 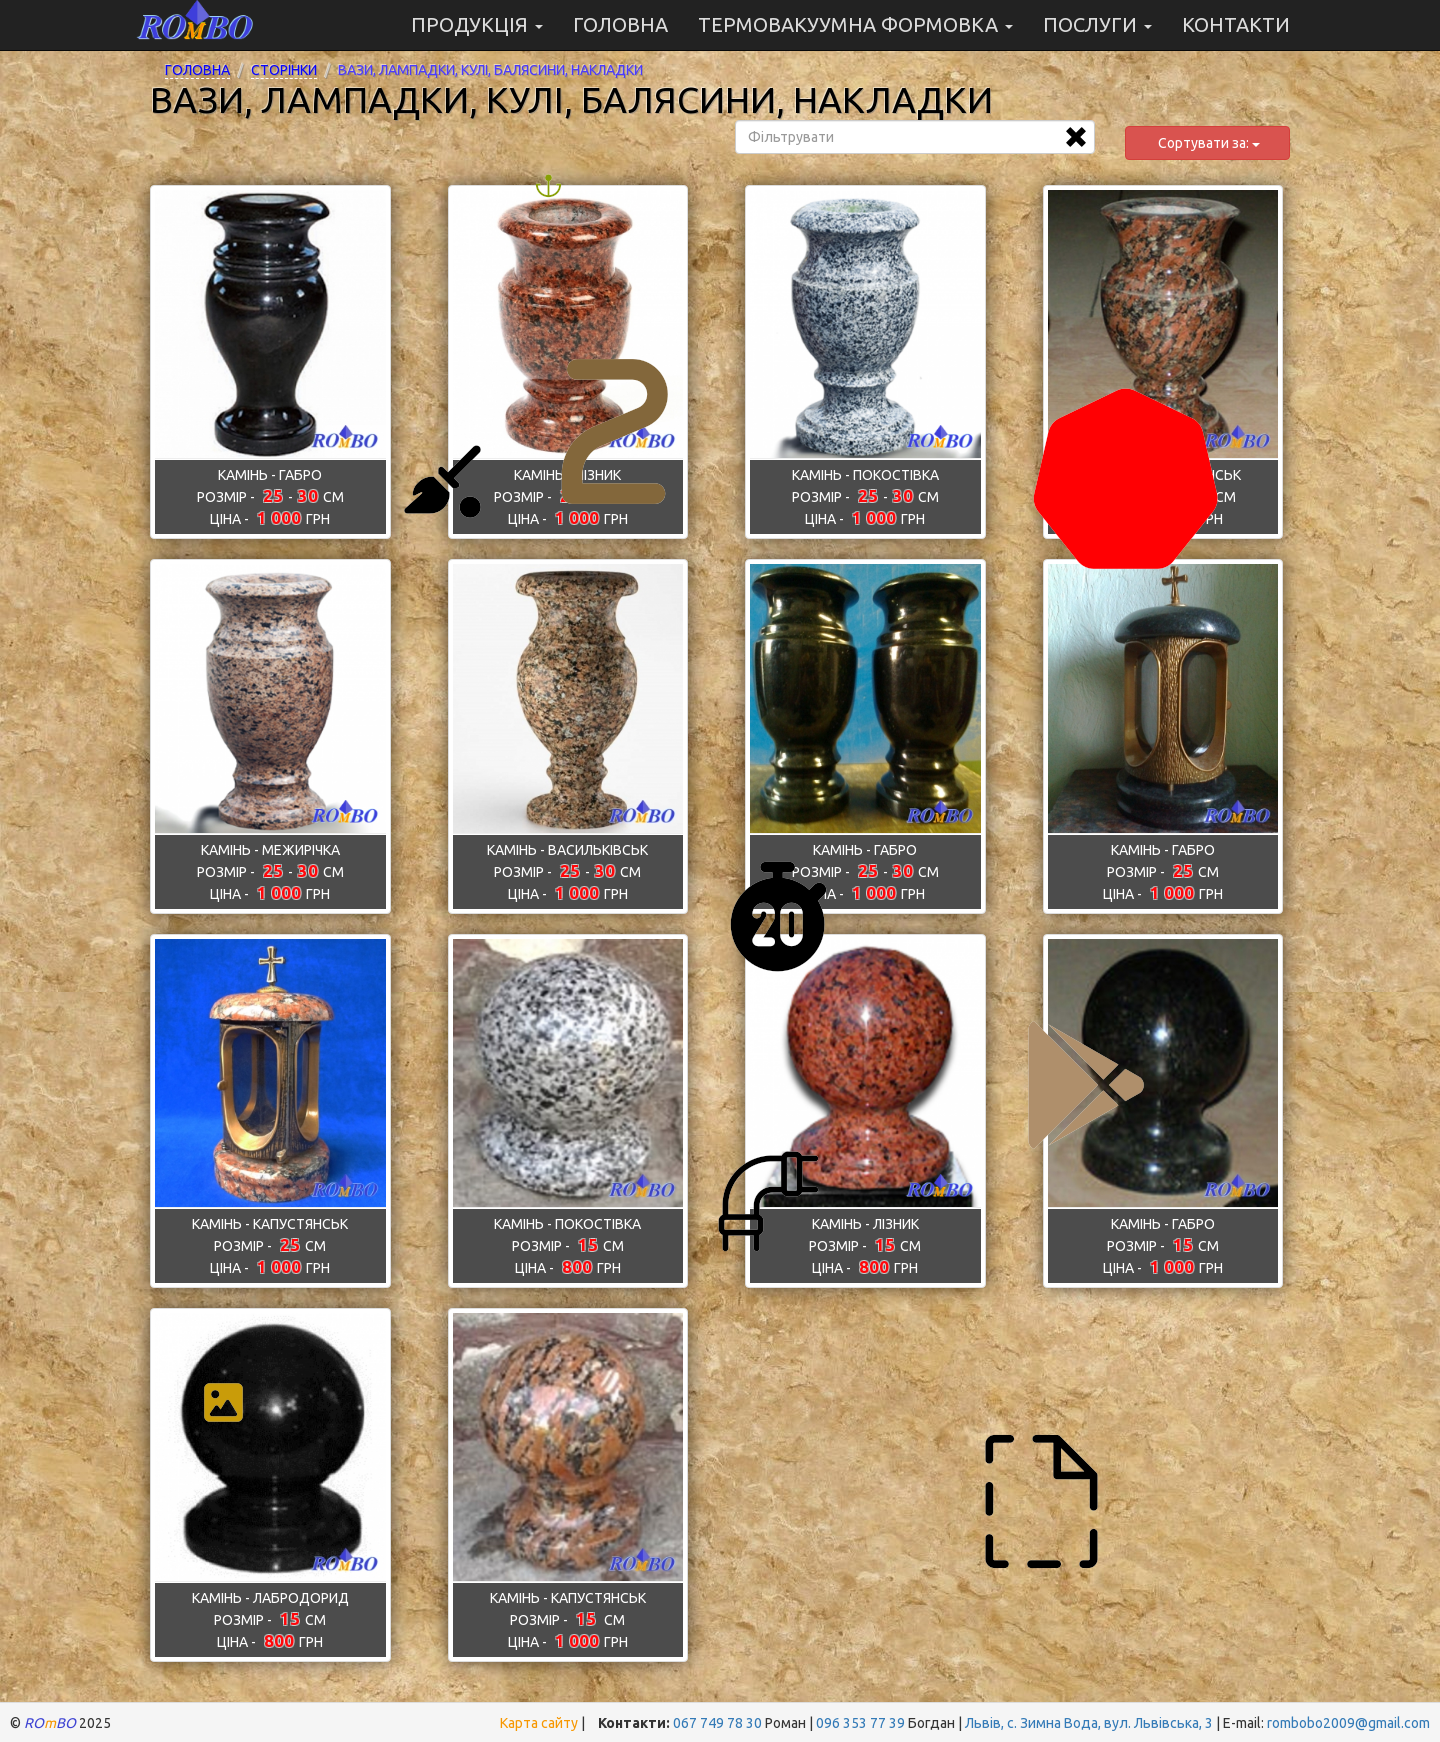 I want to click on quidditch or broomstick sports game mode, so click(x=442, y=479).